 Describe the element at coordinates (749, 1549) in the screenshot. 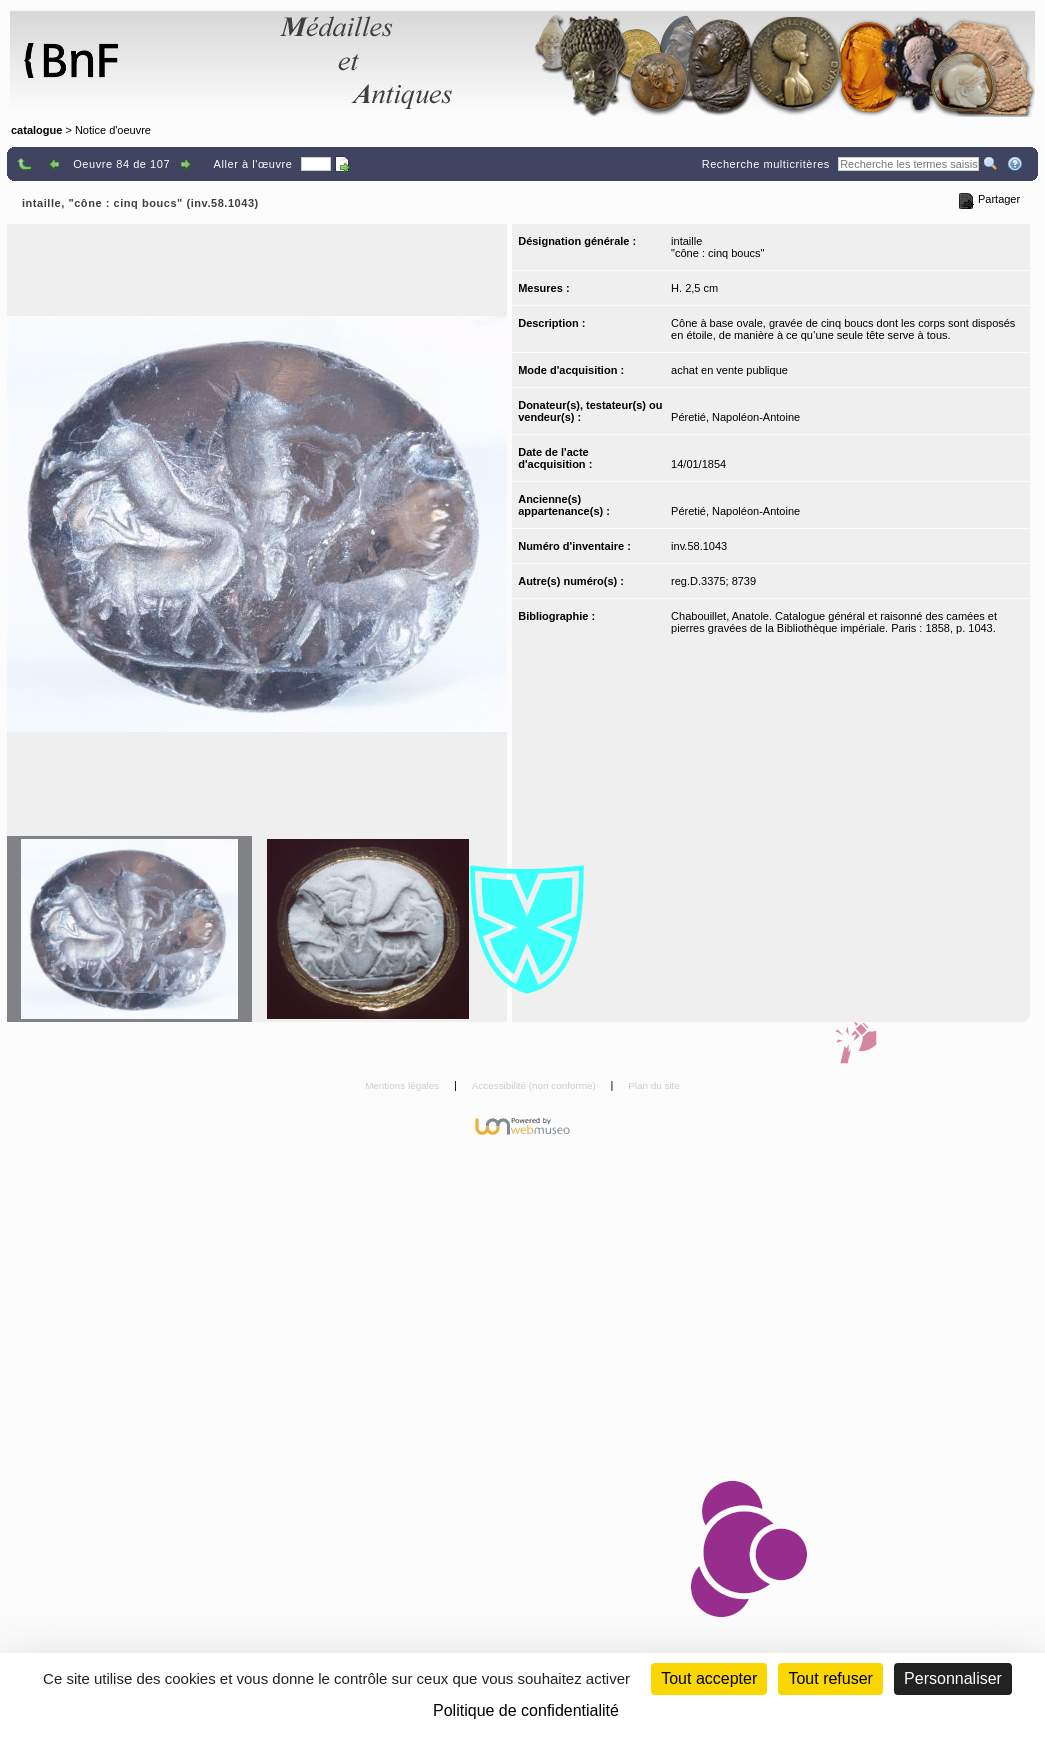

I see `view molecular or chemical information` at that location.